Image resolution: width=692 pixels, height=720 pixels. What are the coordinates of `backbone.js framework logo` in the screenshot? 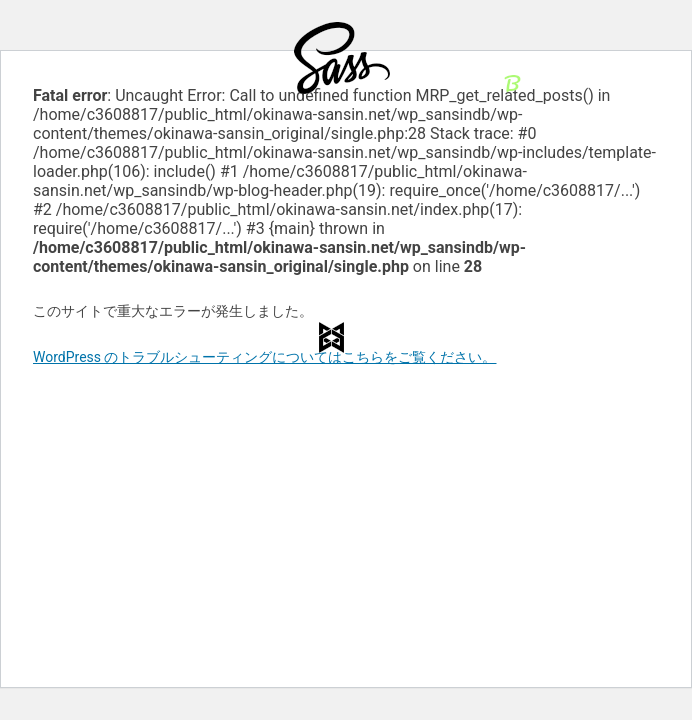 It's located at (331, 337).